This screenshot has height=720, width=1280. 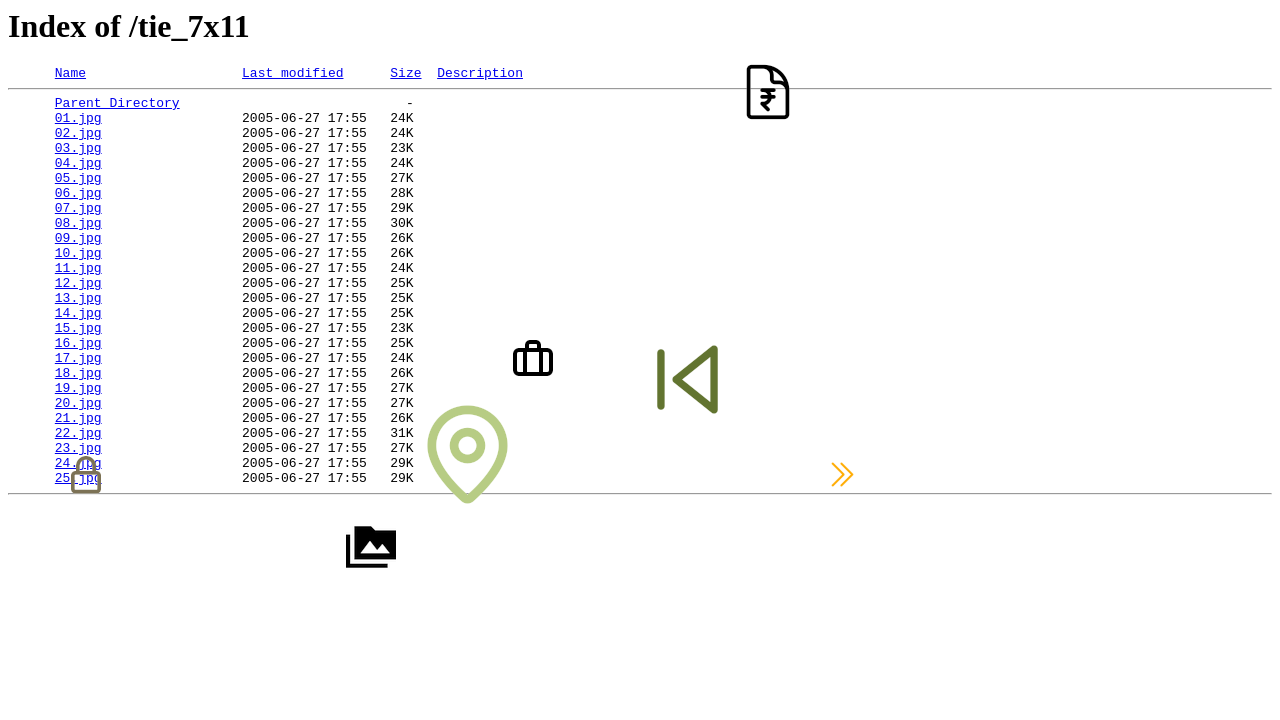 I want to click on access work or business-related content, so click(x=533, y=358).